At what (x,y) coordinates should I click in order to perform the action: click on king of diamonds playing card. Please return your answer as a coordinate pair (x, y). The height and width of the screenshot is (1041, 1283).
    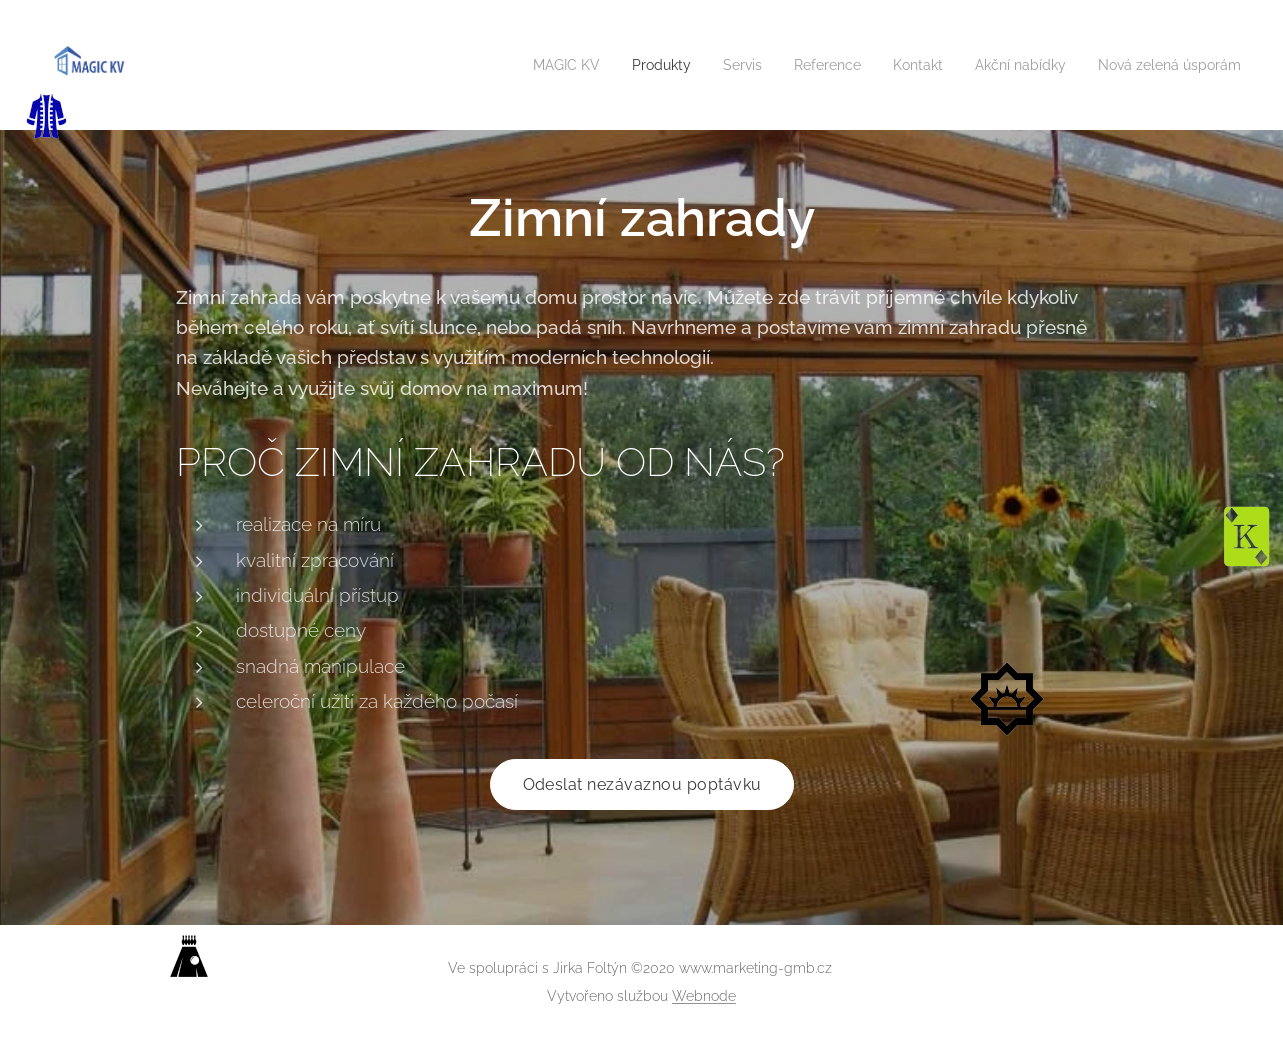
    Looking at the image, I should click on (1246, 536).